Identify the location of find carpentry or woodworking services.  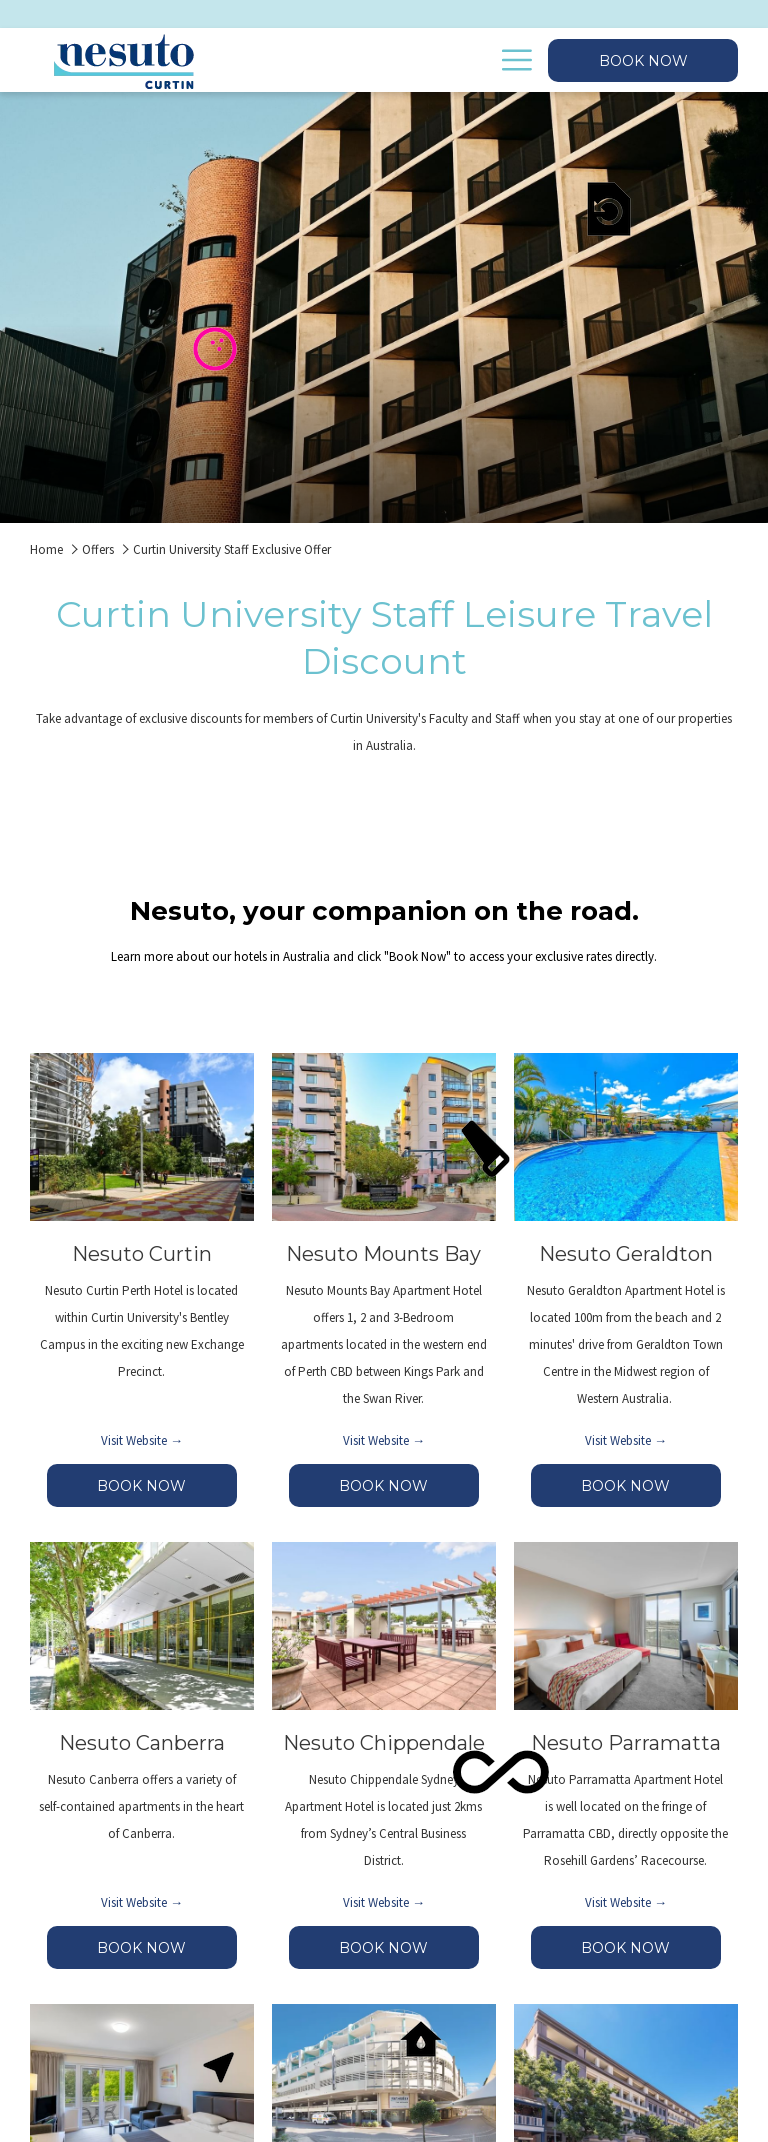
(486, 1149).